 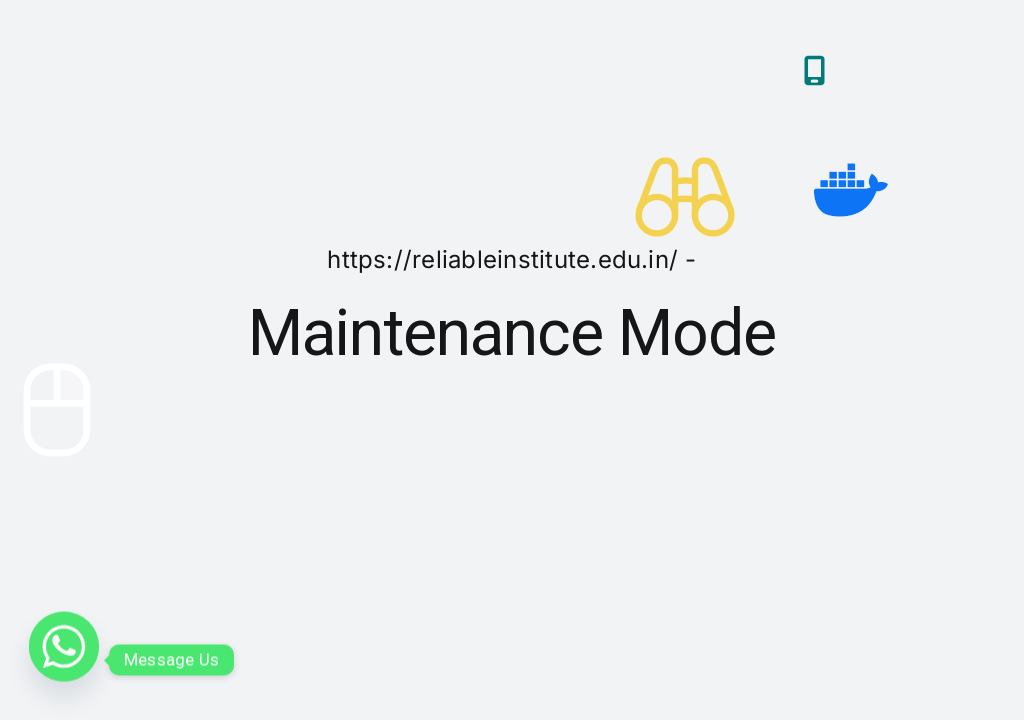 What do you see at coordinates (685, 197) in the screenshot?
I see `search or explore content` at bounding box center [685, 197].